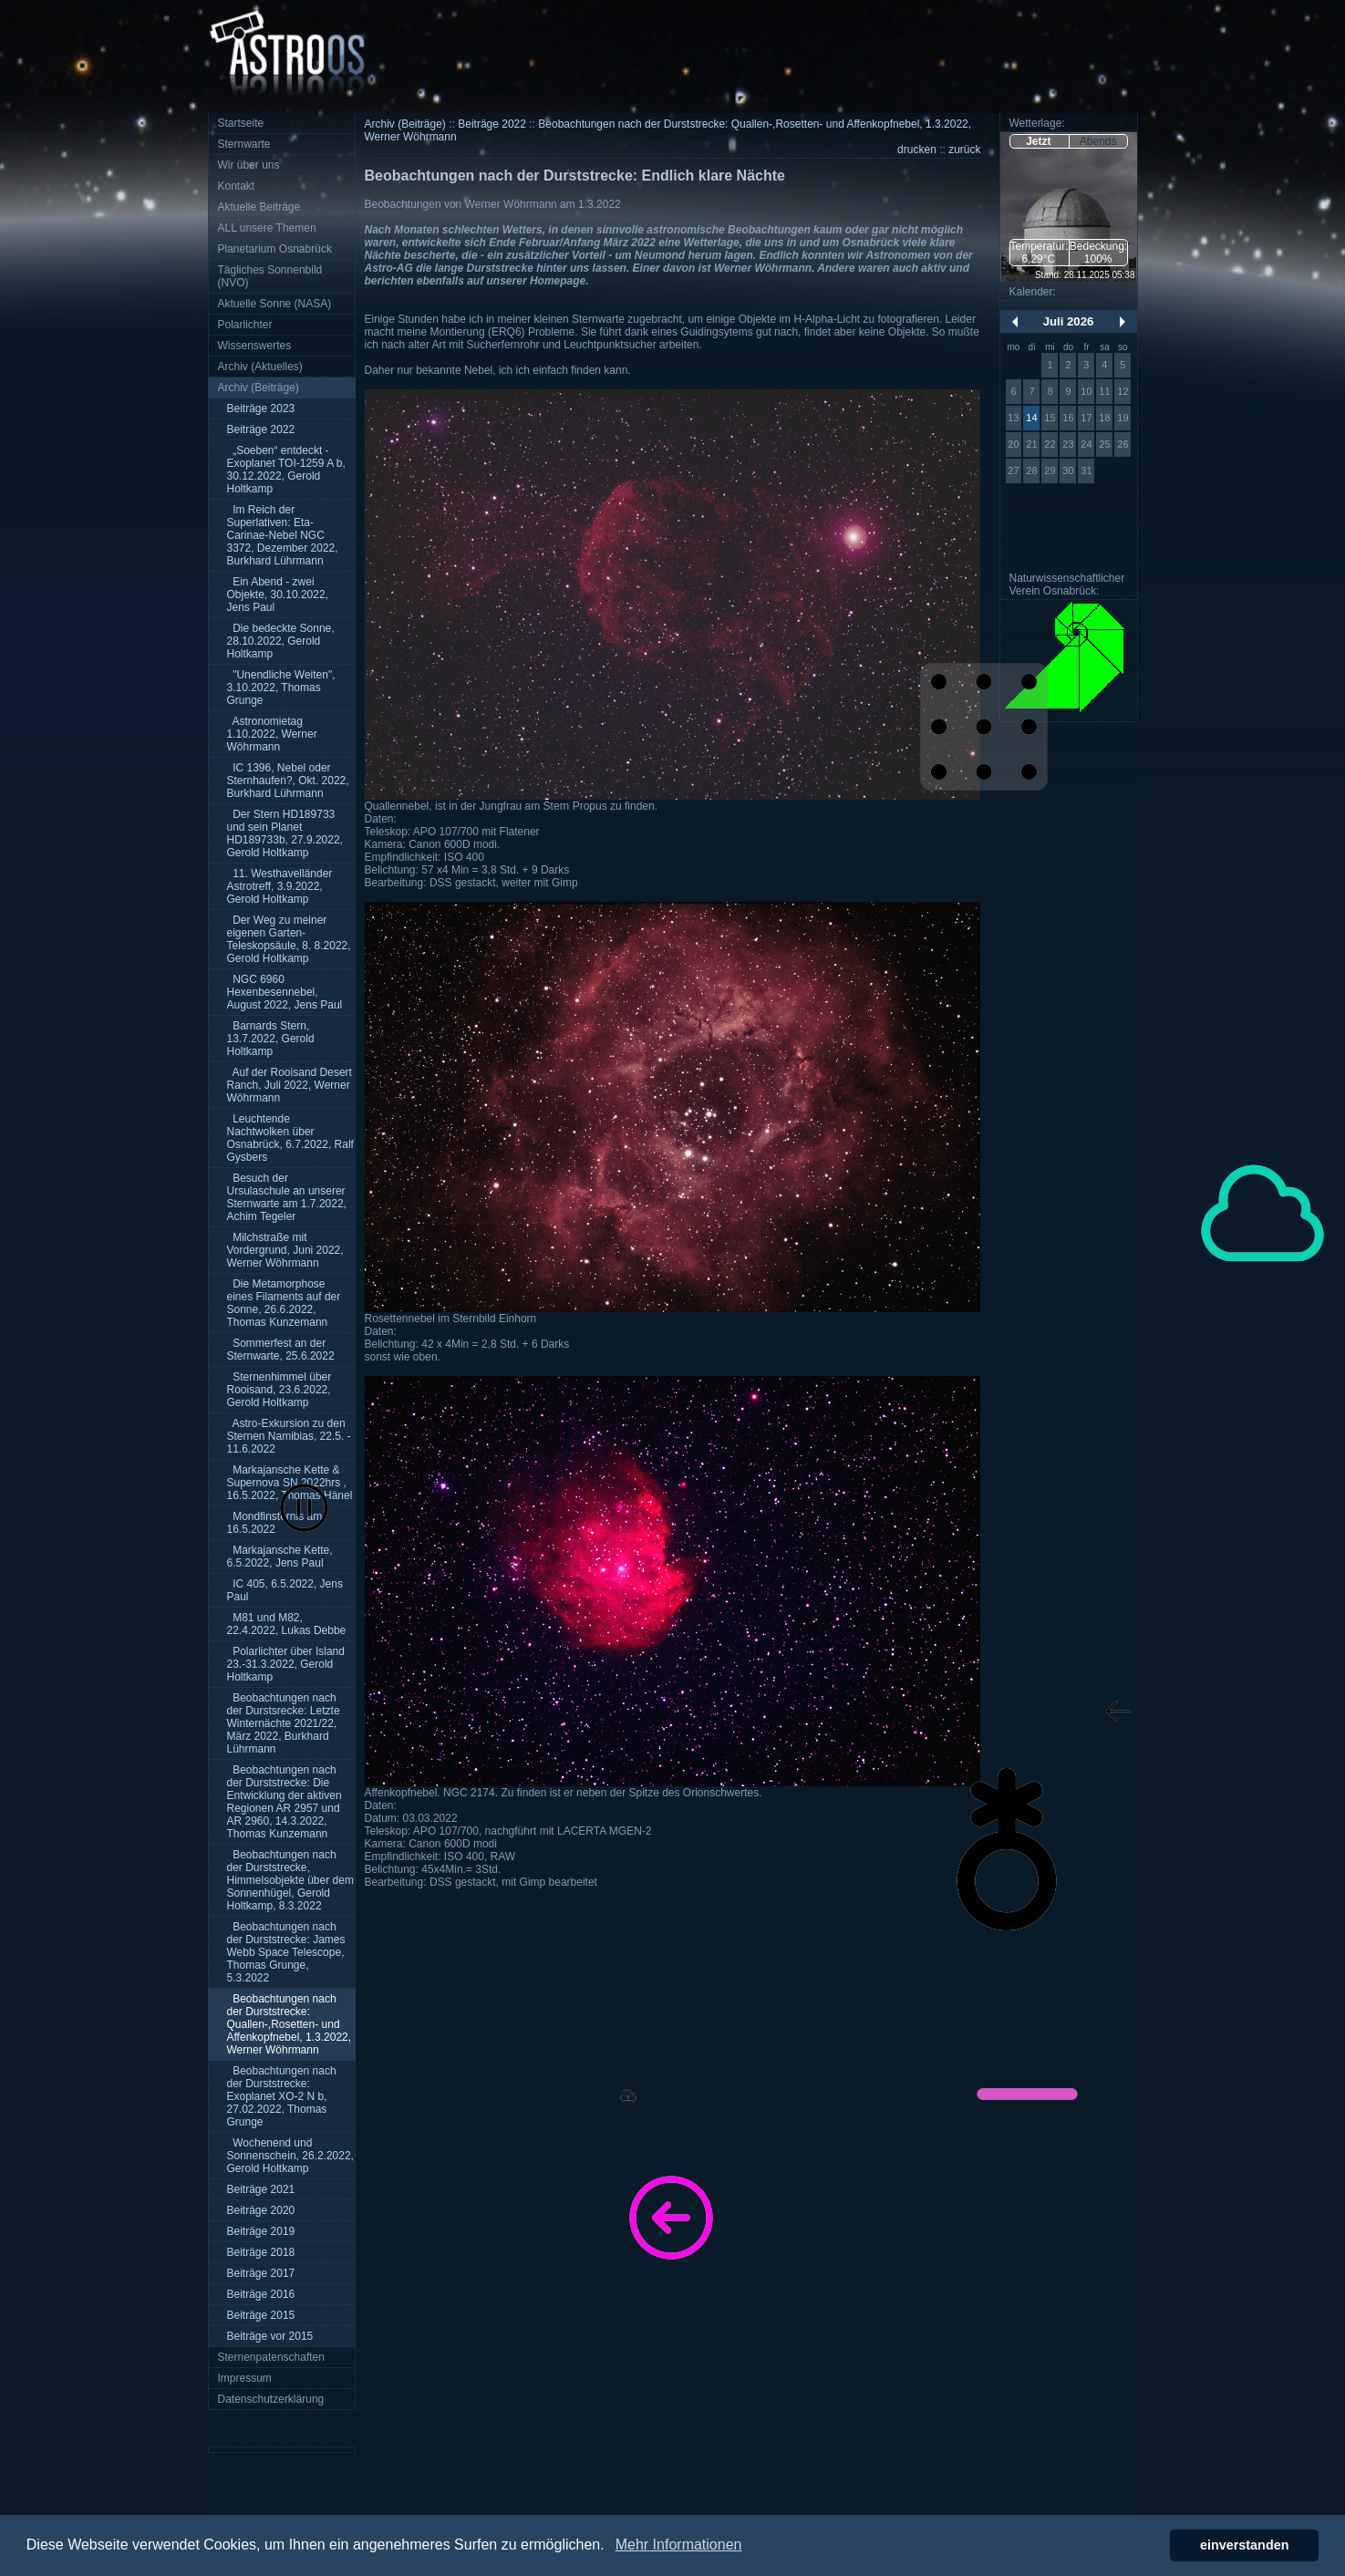 Image resolution: width=1345 pixels, height=2576 pixels. Describe the element at coordinates (628, 2095) in the screenshot. I see `upload file to cloud storage` at that location.